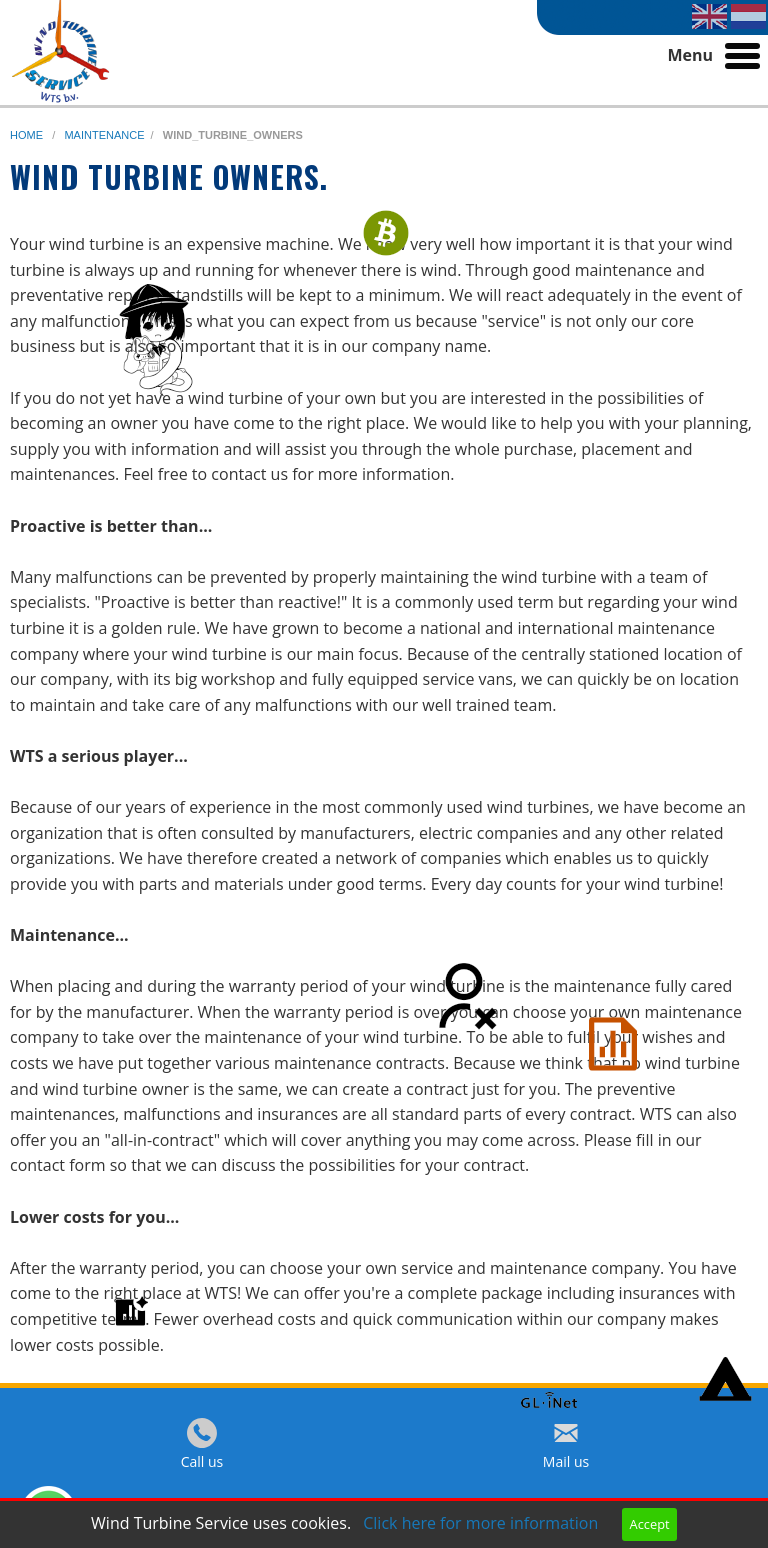 The width and height of the screenshot is (768, 1548). What do you see at coordinates (549, 1400) in the screenshot?
I see `GL.iNet company logo` at bounding box center [549, 1400].